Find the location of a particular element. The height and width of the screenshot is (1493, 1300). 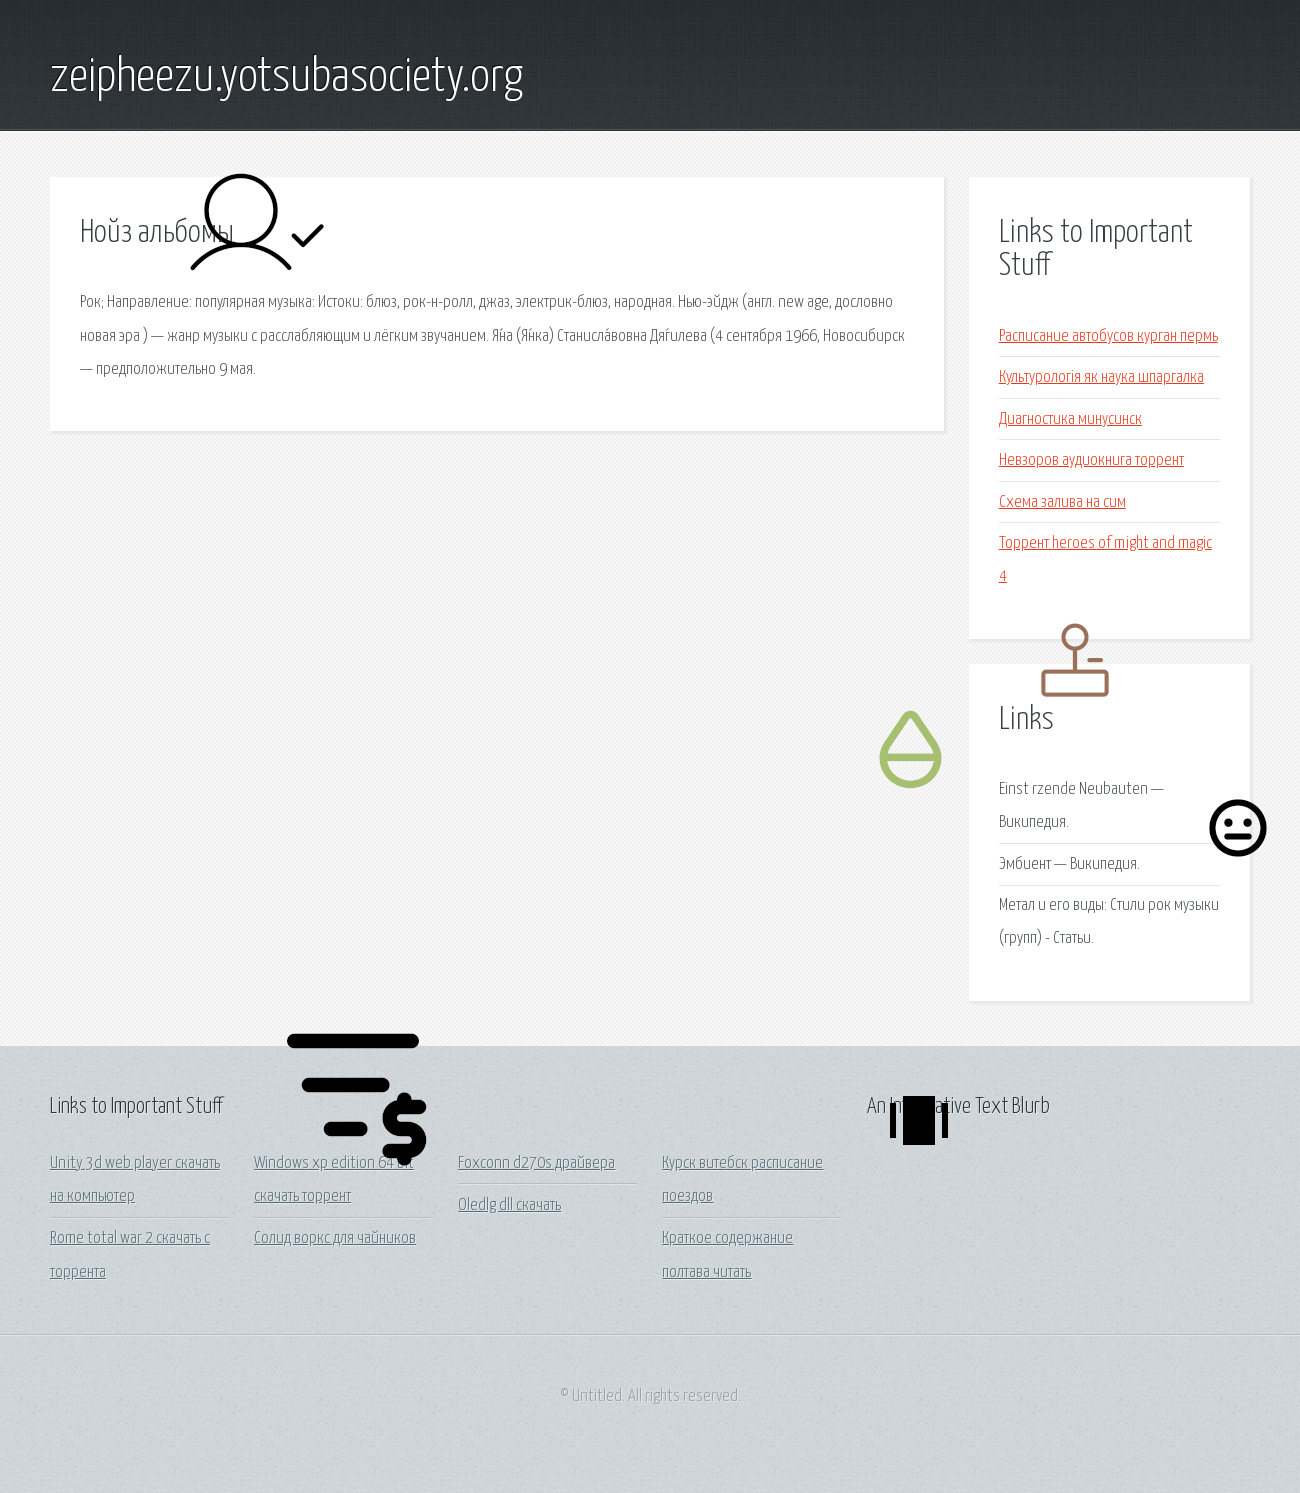

user verified or confirmed is located at coordinates (252, 226).